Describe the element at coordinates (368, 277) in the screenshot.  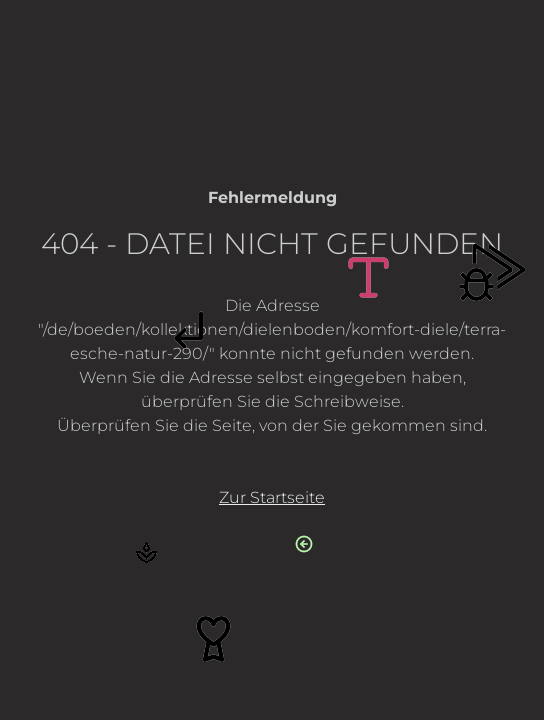
I see `access text formatting options` at that location.